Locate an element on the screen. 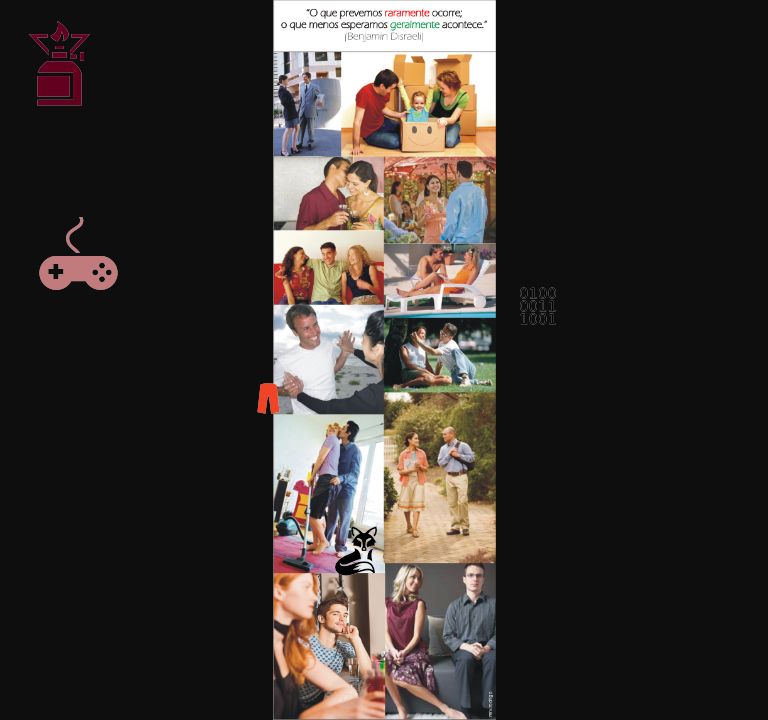  access cooking or stove controls is located at coordinates (59, 62).